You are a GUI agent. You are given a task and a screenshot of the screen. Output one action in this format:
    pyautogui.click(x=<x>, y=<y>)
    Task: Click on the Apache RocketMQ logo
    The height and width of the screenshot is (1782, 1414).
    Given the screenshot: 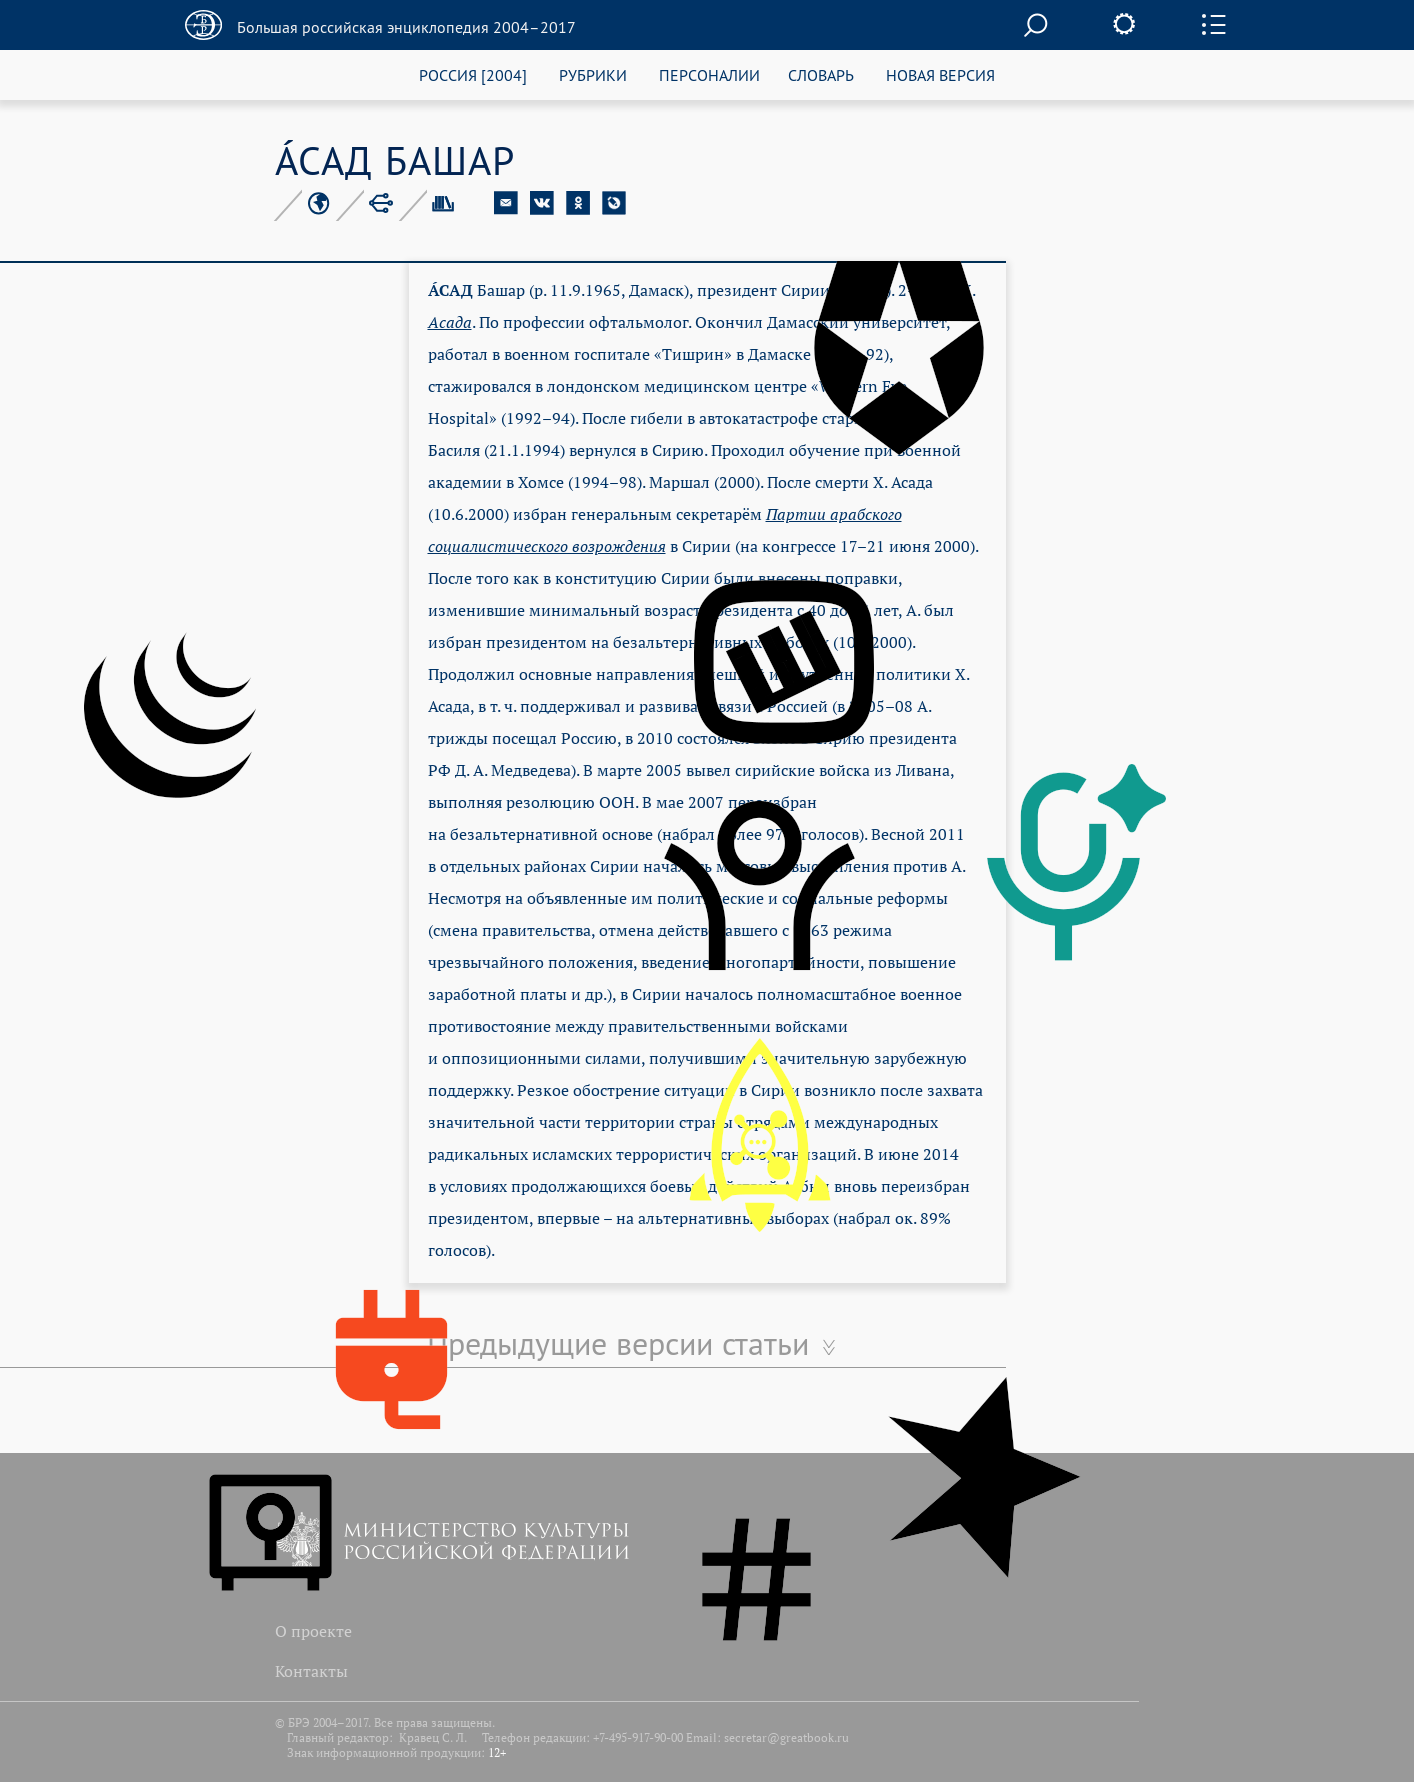 What is the action you would take?
    pyautogui.click(x=760, y=1135)
    